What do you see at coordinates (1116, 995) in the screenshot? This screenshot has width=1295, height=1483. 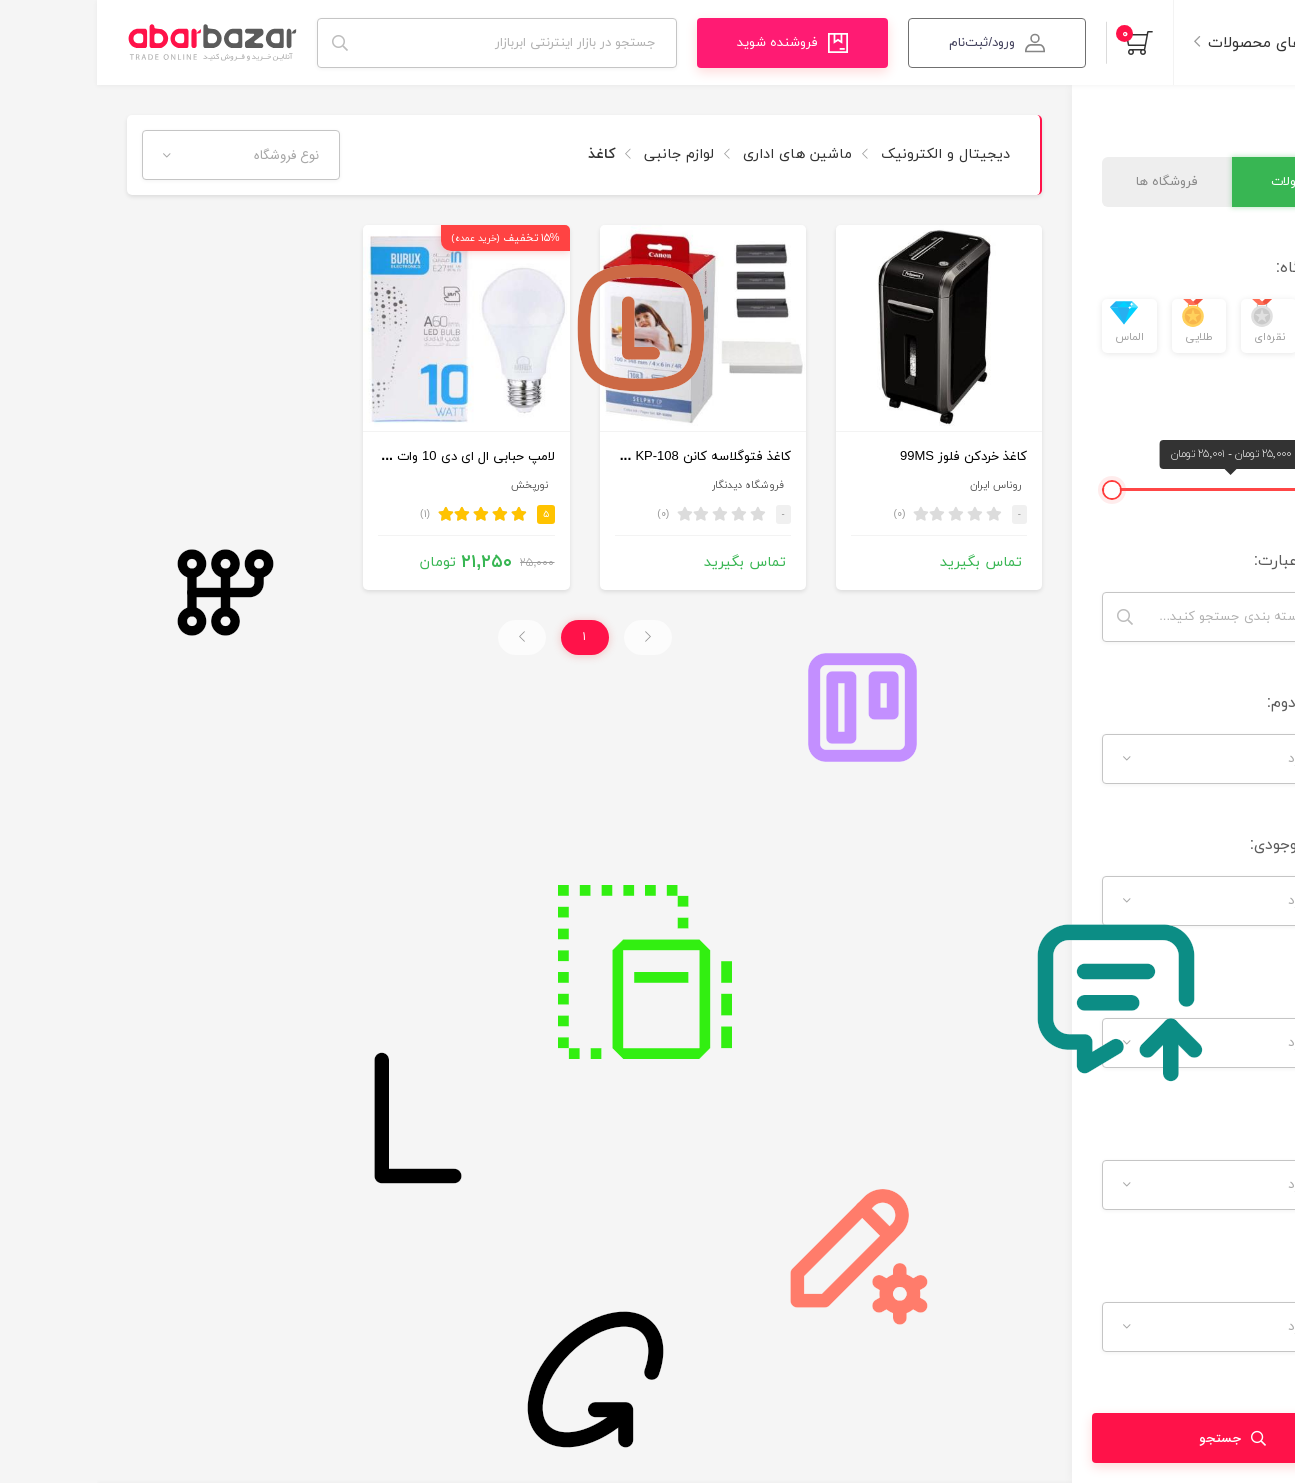 I see `send or submit a message` at bounding box center [1116, 995].